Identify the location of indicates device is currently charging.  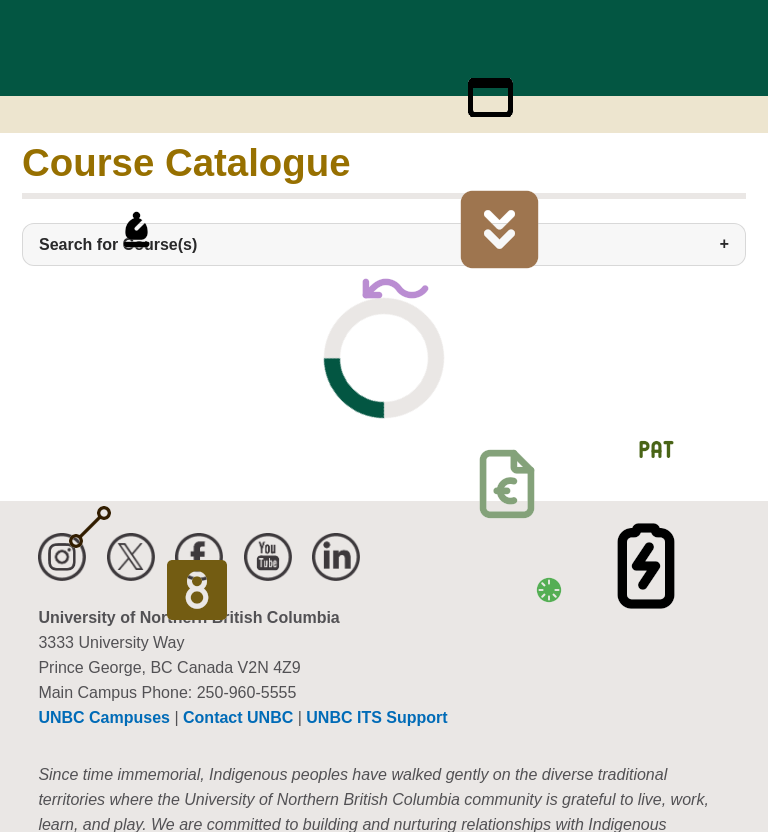
(646, 566).